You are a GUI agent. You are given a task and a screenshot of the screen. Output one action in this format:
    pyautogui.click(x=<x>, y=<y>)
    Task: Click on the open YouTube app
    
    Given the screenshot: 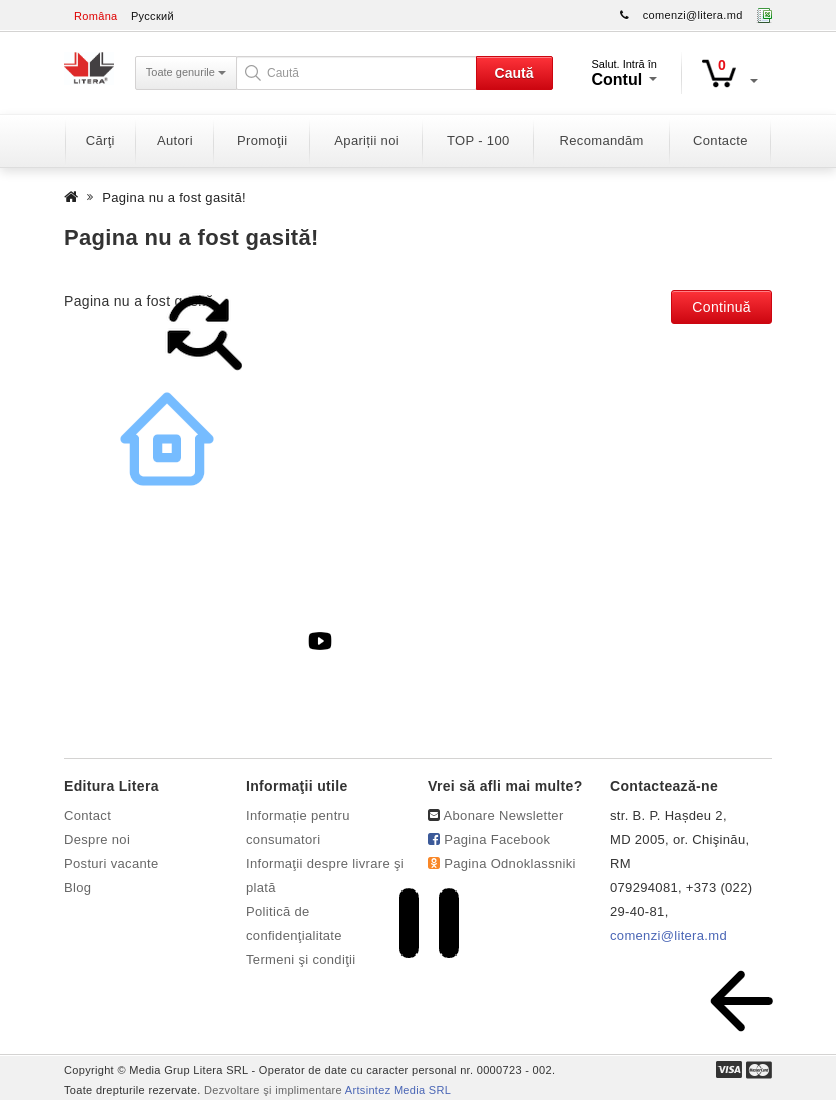 What is the action you would take?
    pyautogui.click(x=320, y=641)
    